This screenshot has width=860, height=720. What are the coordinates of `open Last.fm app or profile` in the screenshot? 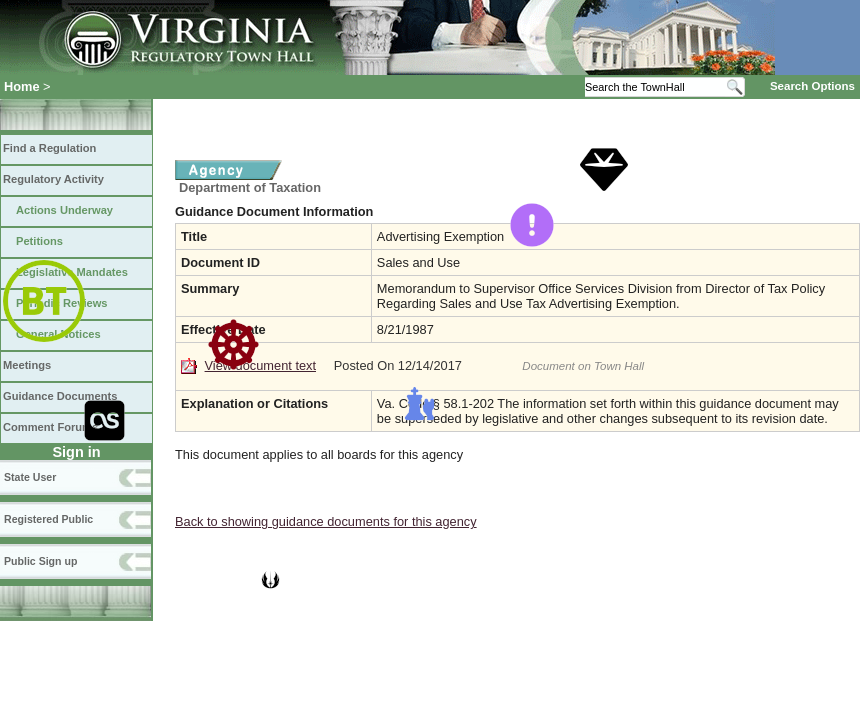 It's located at (104, 420).